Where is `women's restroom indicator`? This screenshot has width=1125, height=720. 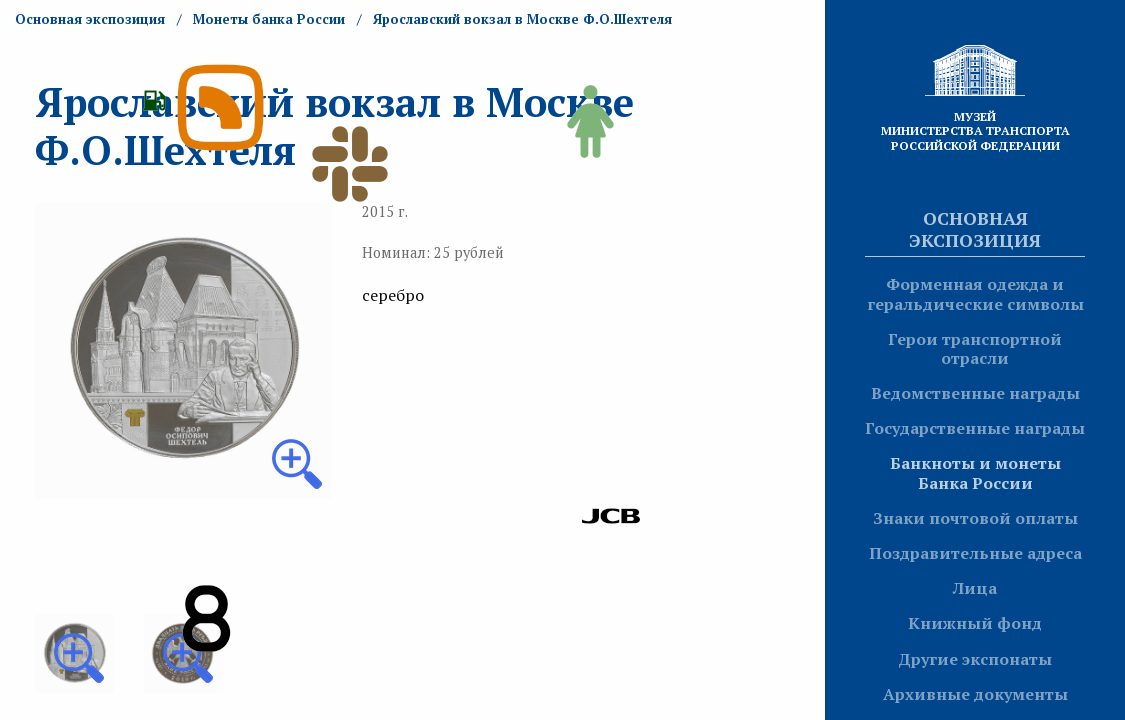 women's restroom indicator is located at coordinates (590, 121).